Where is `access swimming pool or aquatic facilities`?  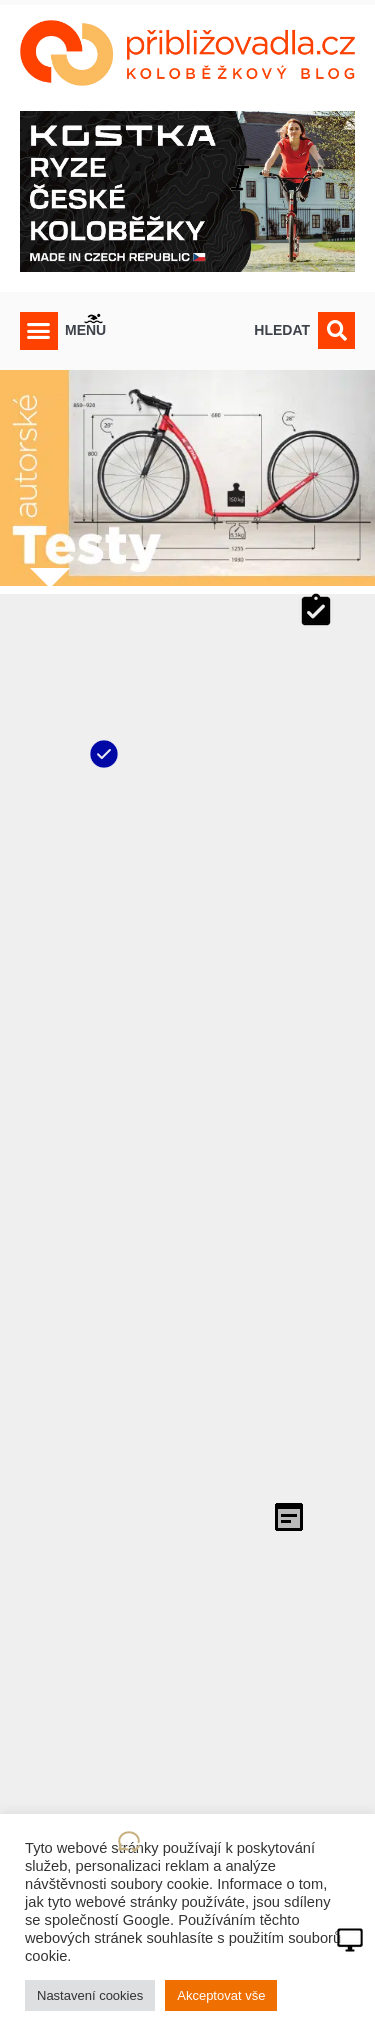
access swimming pool or aquatic facilities is located at coordinates (93, 318).